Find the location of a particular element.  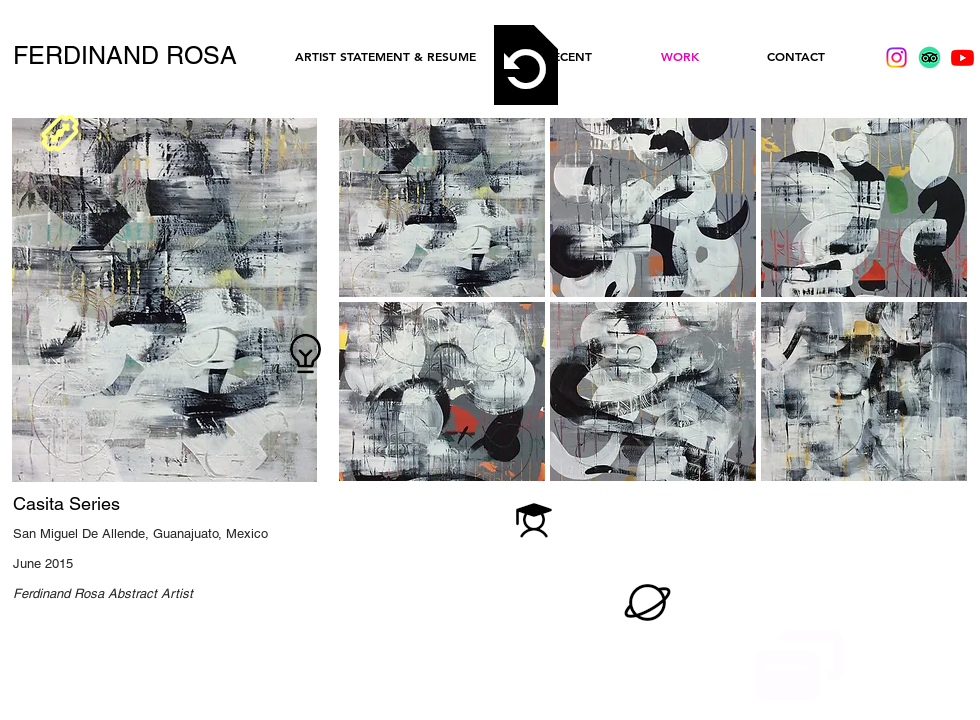

toggle idea or inspiration mode is located at coordinates (305, 353).